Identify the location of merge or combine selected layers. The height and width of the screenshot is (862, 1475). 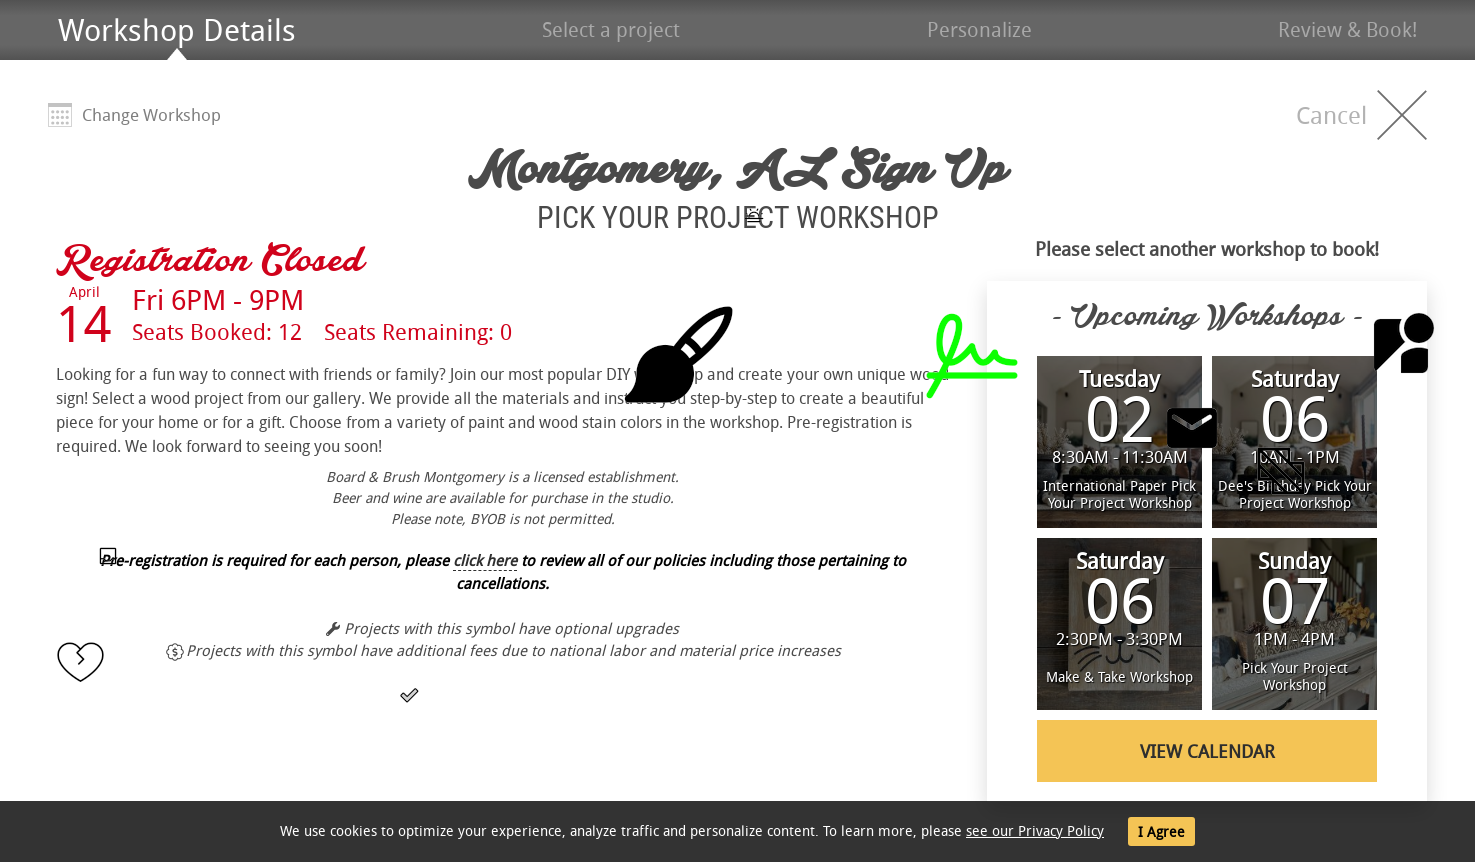
(1281, 471).